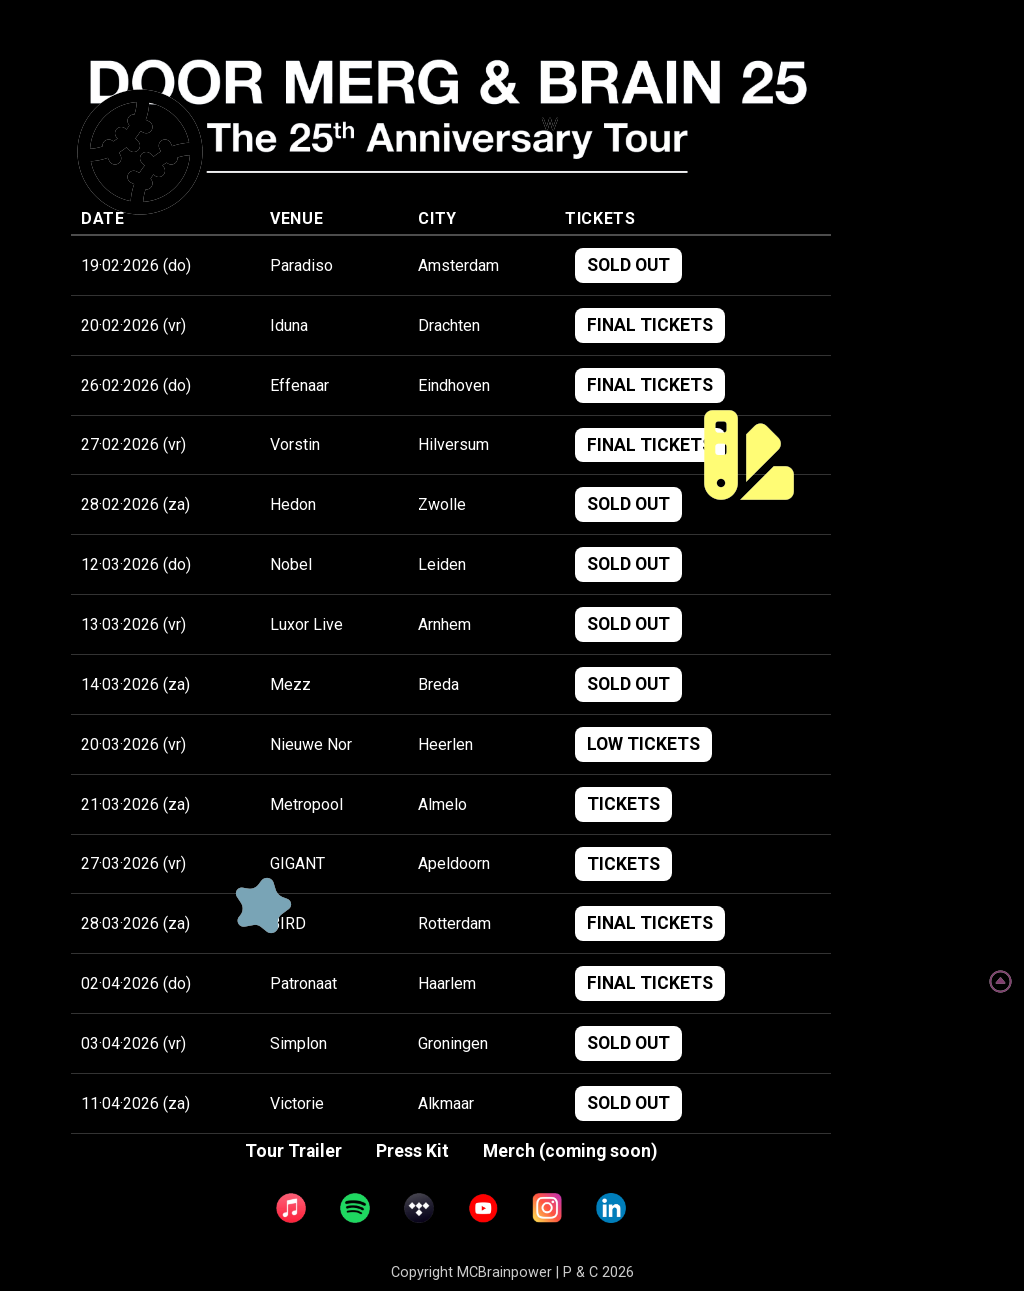  I want to click on select a paint or color fill tool, so click(263, 905).